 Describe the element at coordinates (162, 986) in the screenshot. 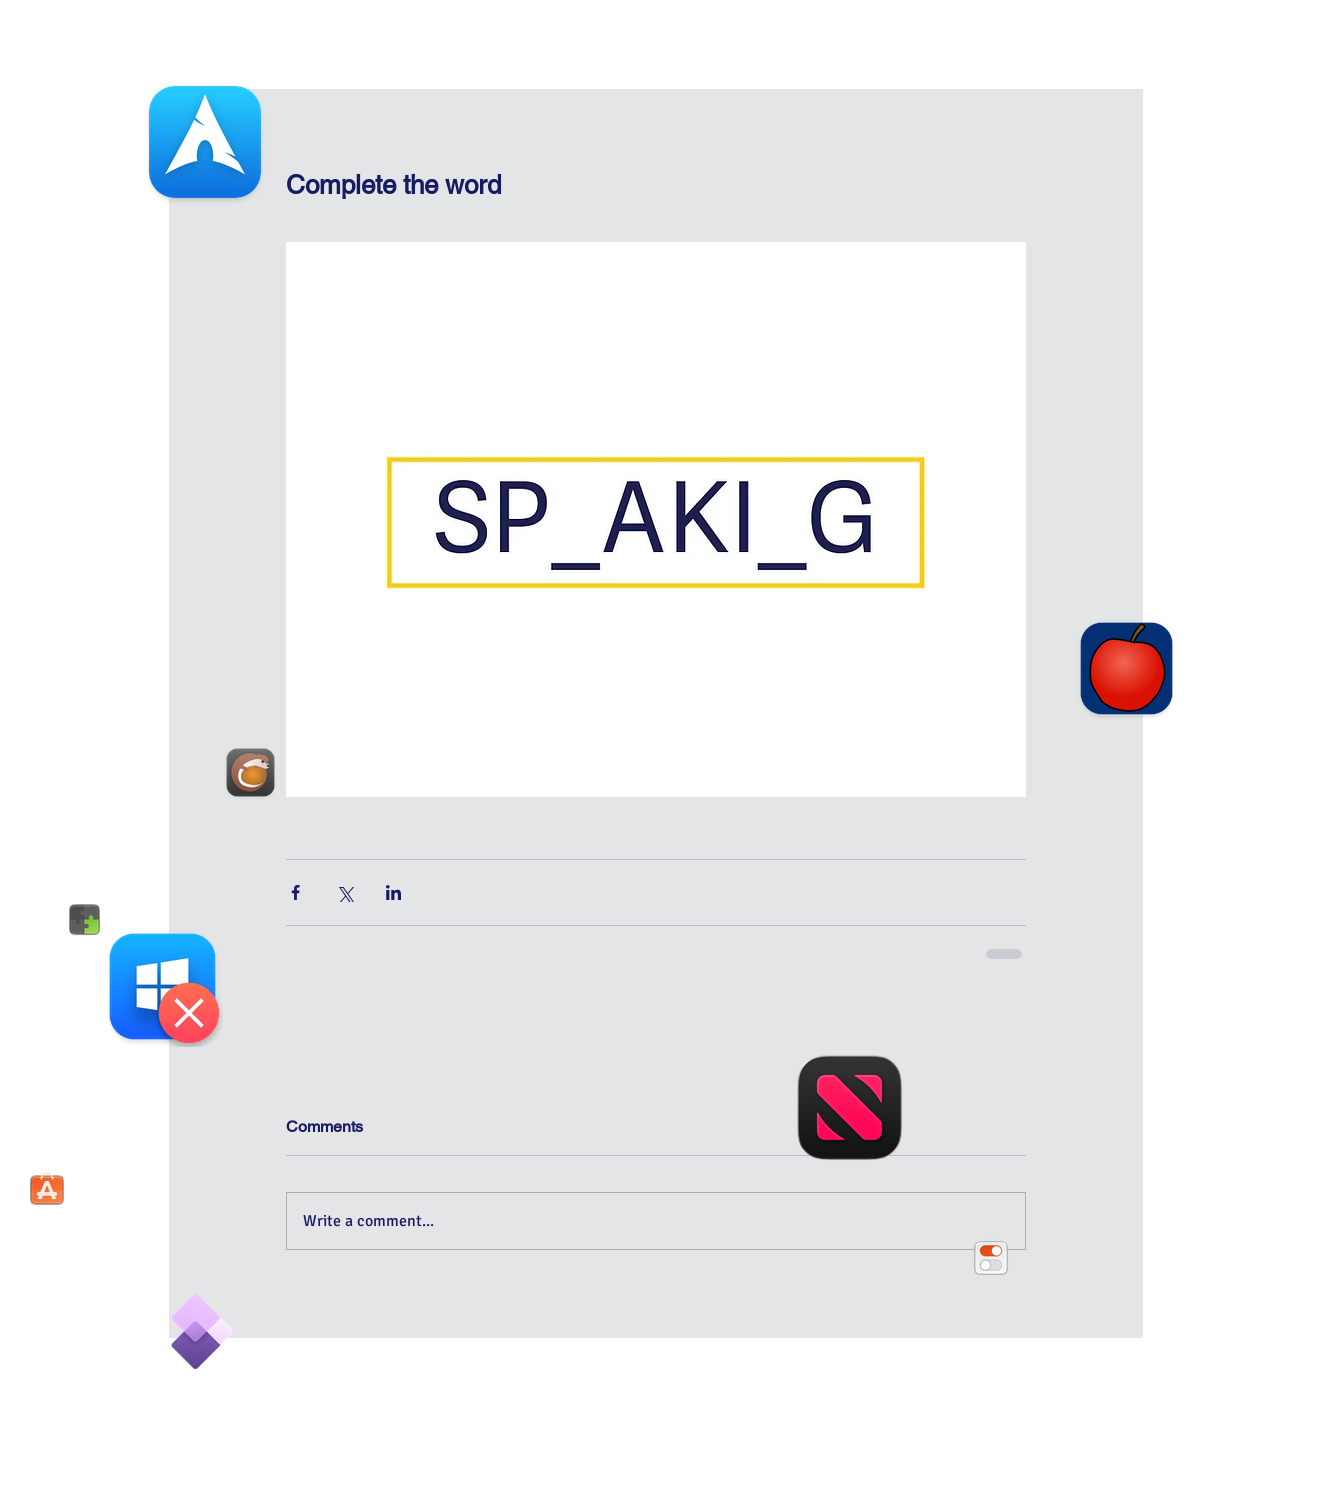

I see `uninstall windows applications running through wine` at that location.